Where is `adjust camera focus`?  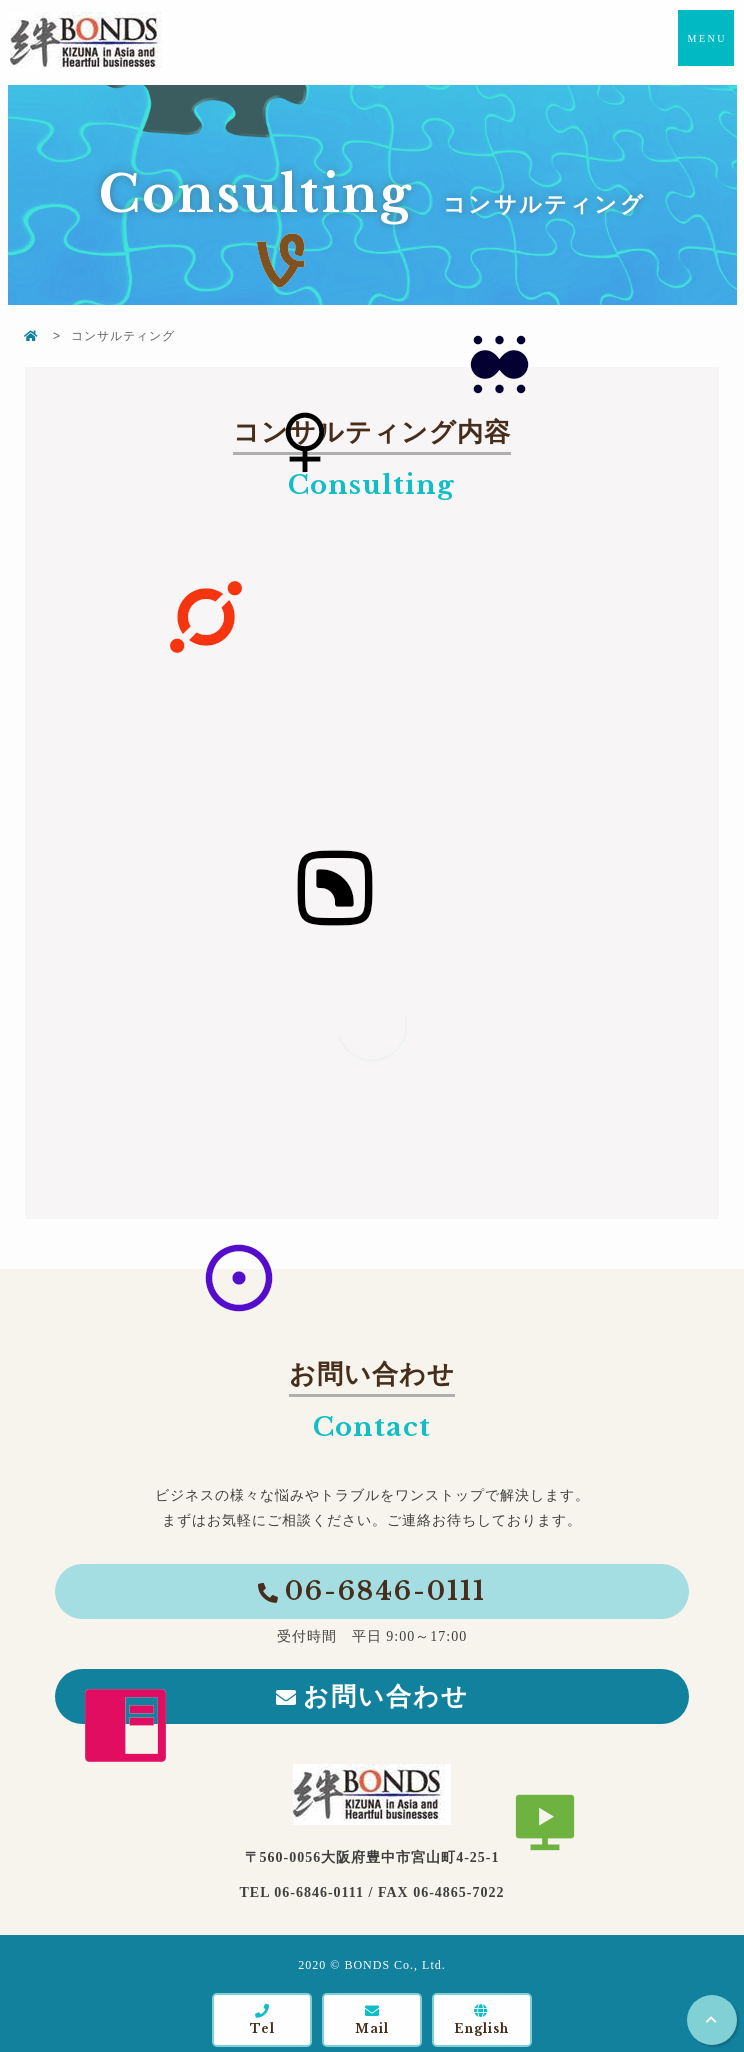 adjust camera focus is located at coordinates (239, 1278).